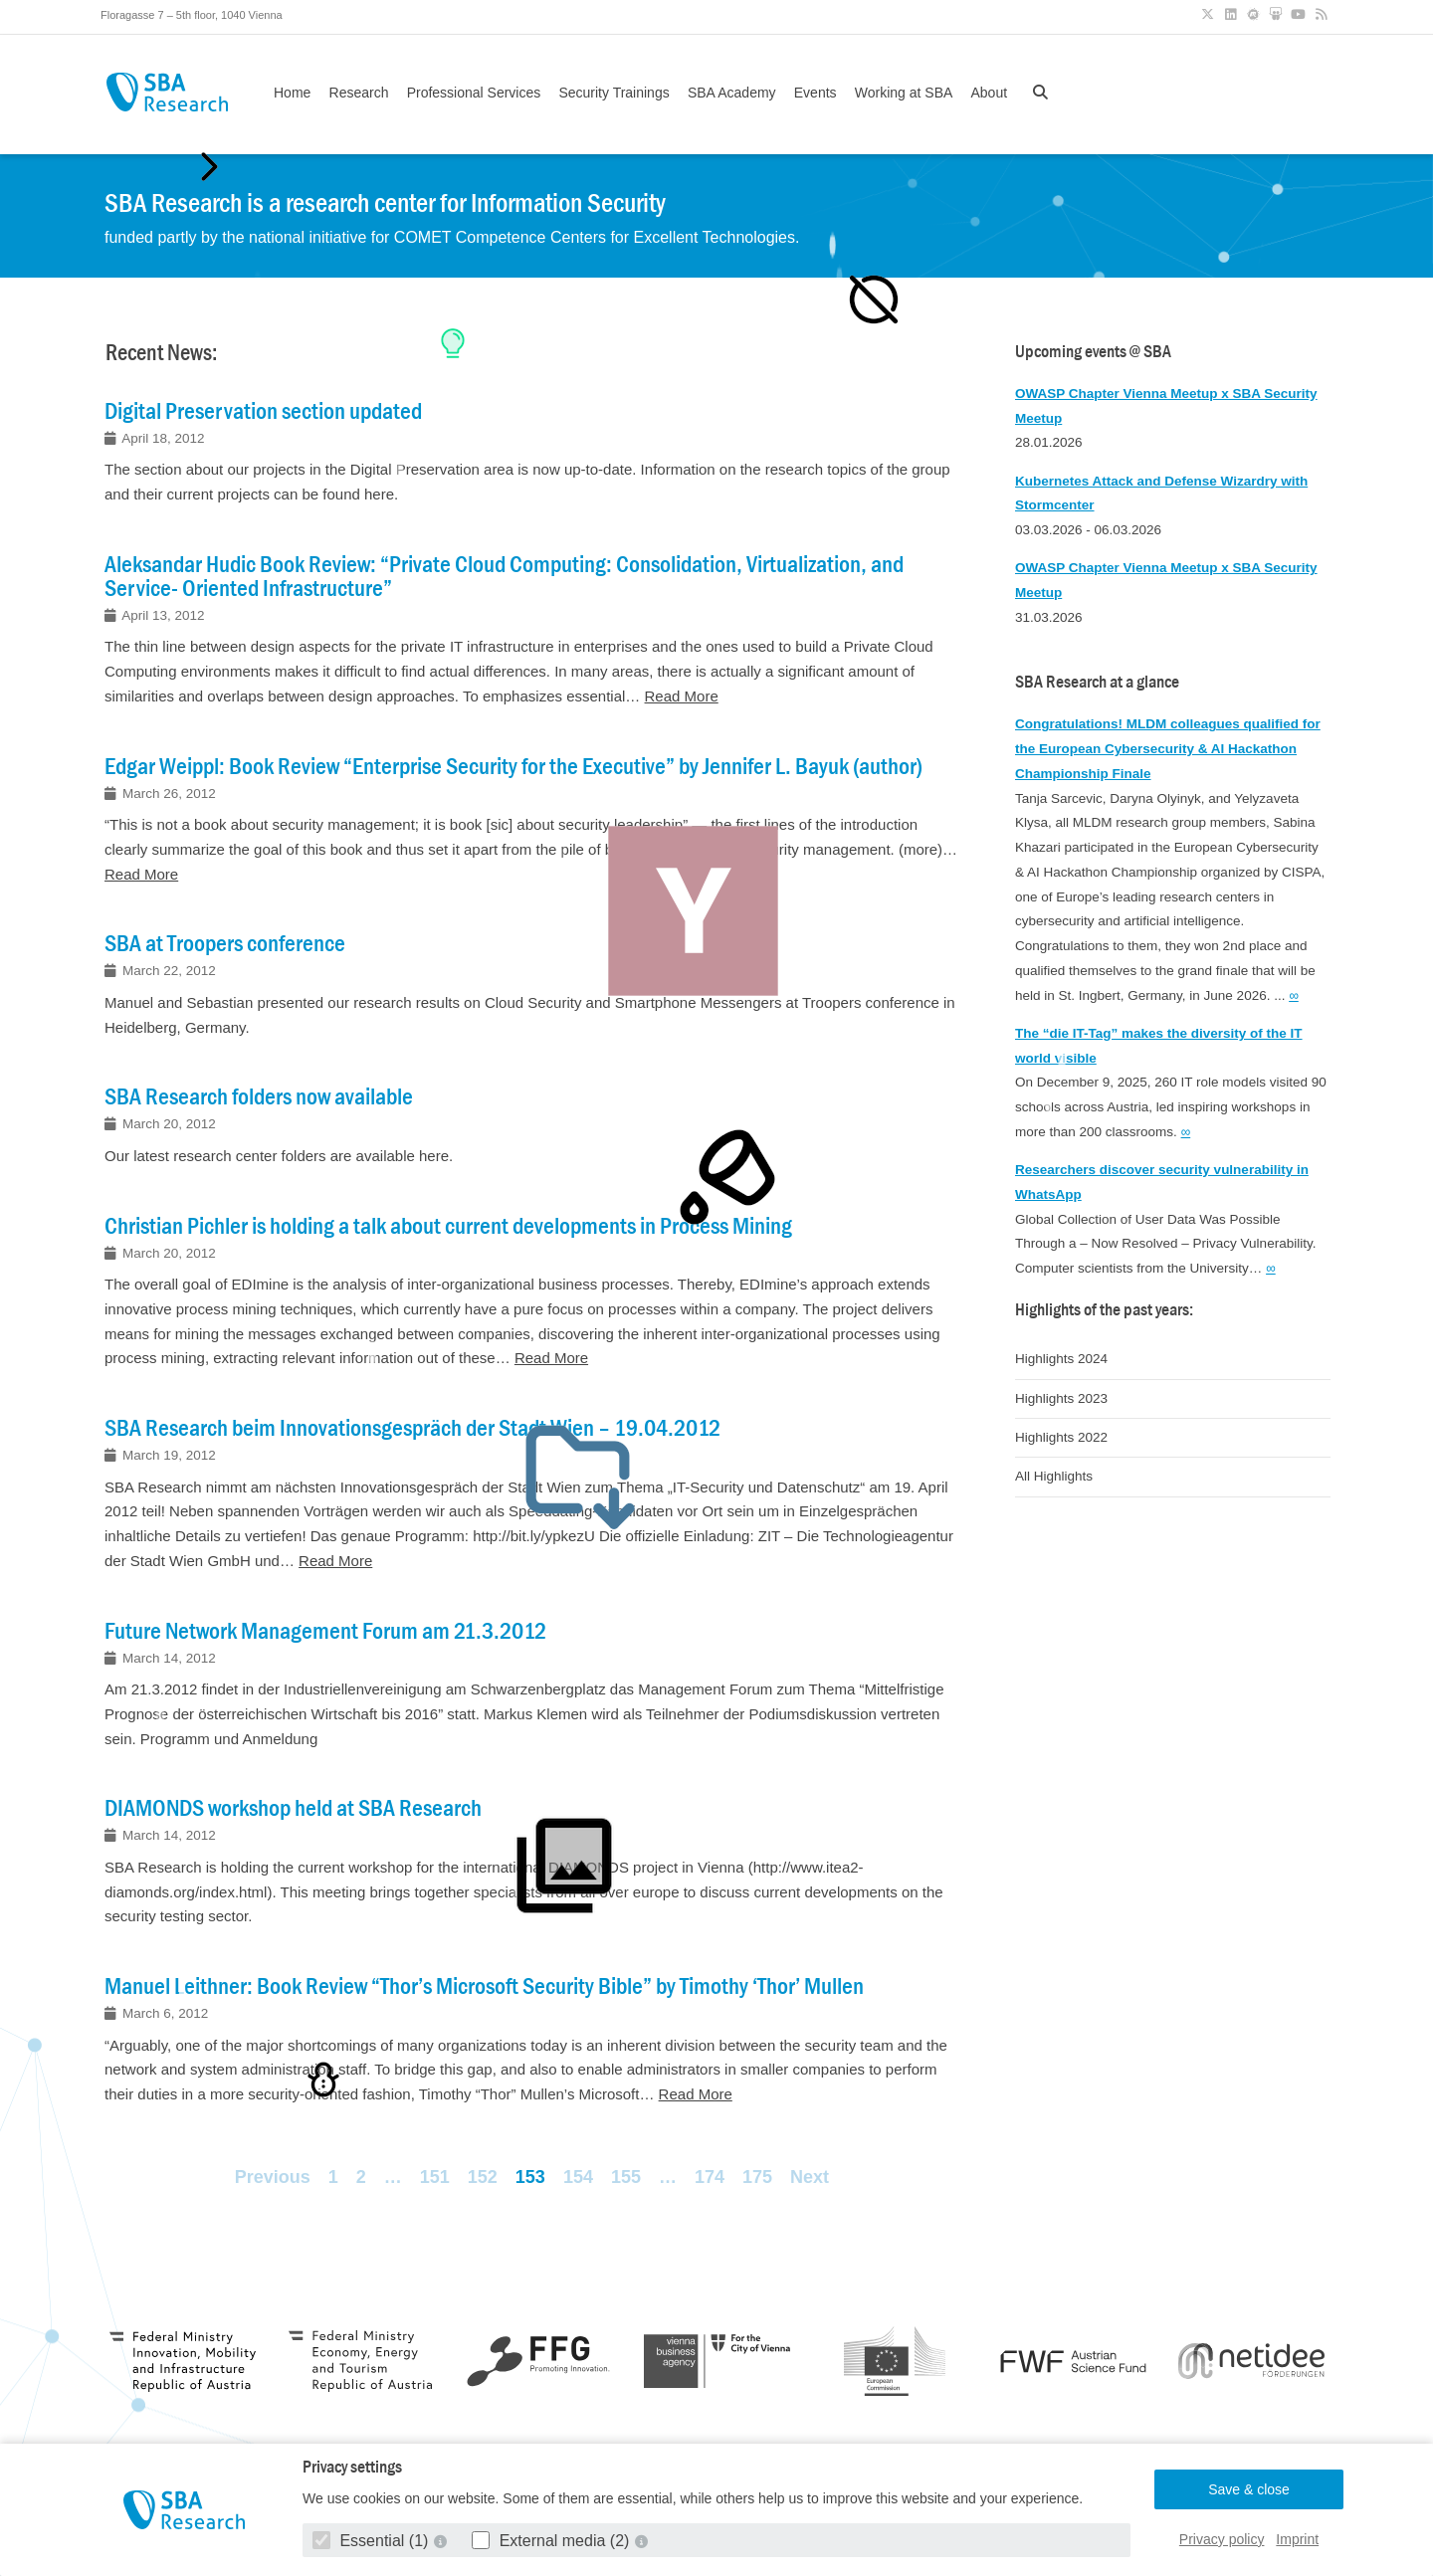 This screenshot has height=2576, width=1433. Describe the element at coordinates (693, 910) in the screenshot. I see `open Hacker News` at that location.